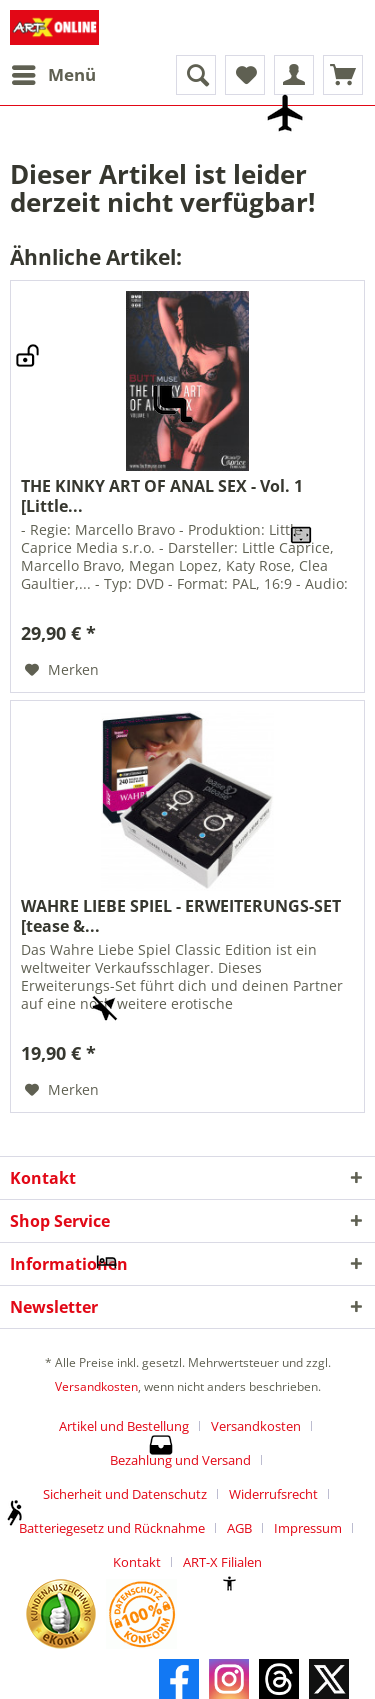 The width and height of the screenshot is (375, 1699). I want to click on location sharing is disabled, so click(104, 1009).